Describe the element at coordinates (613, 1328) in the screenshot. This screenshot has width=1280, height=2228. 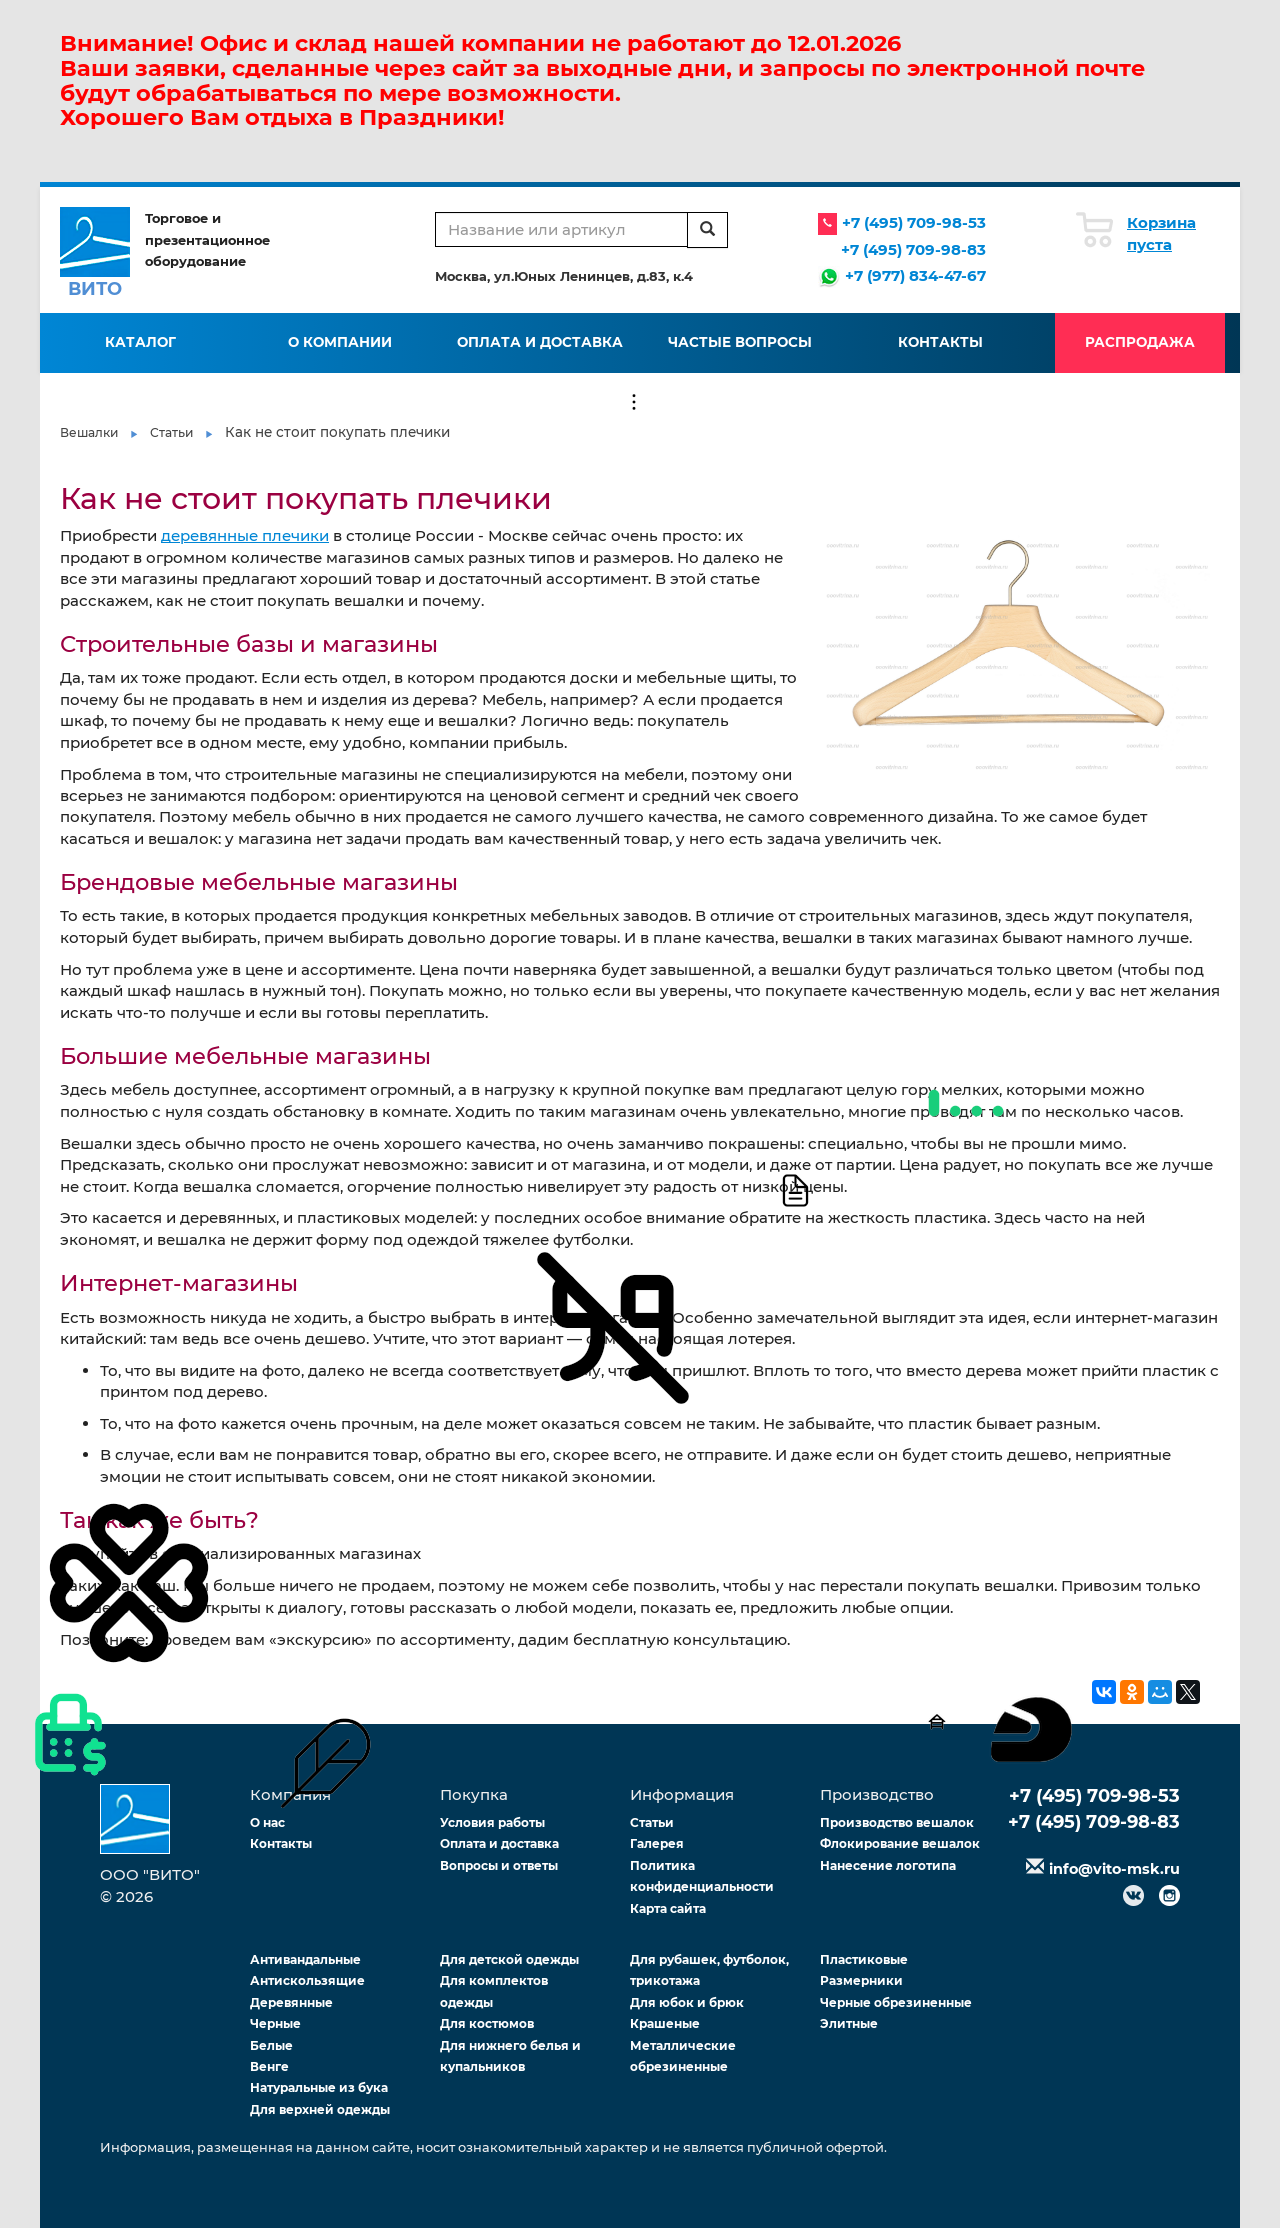
I see `disable quotation formatting` at that location.